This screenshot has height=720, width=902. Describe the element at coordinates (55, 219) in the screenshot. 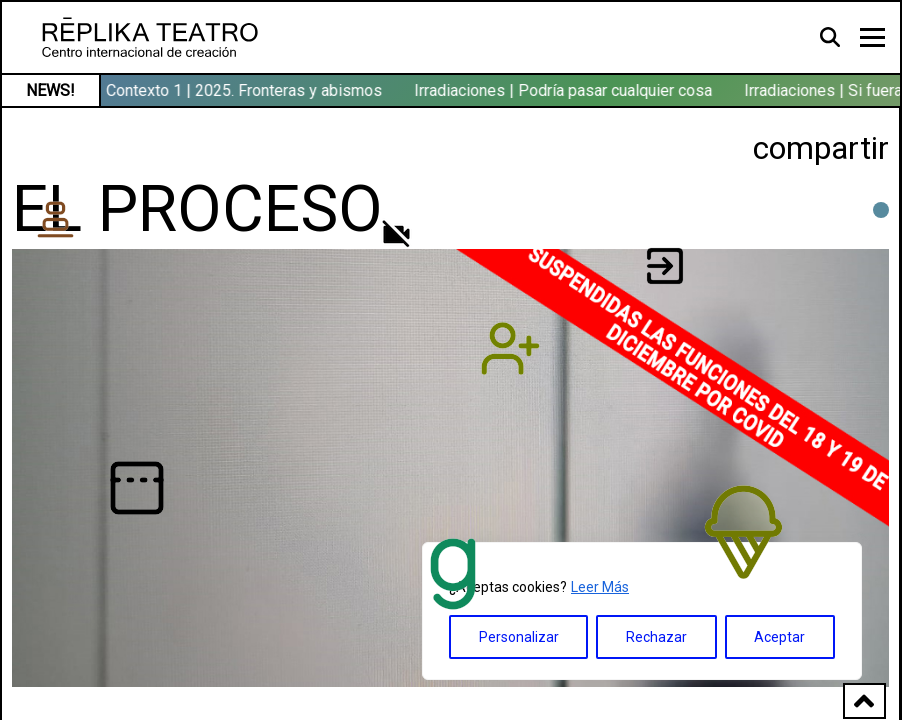

I see `align objects to the bottom edge` at that location.